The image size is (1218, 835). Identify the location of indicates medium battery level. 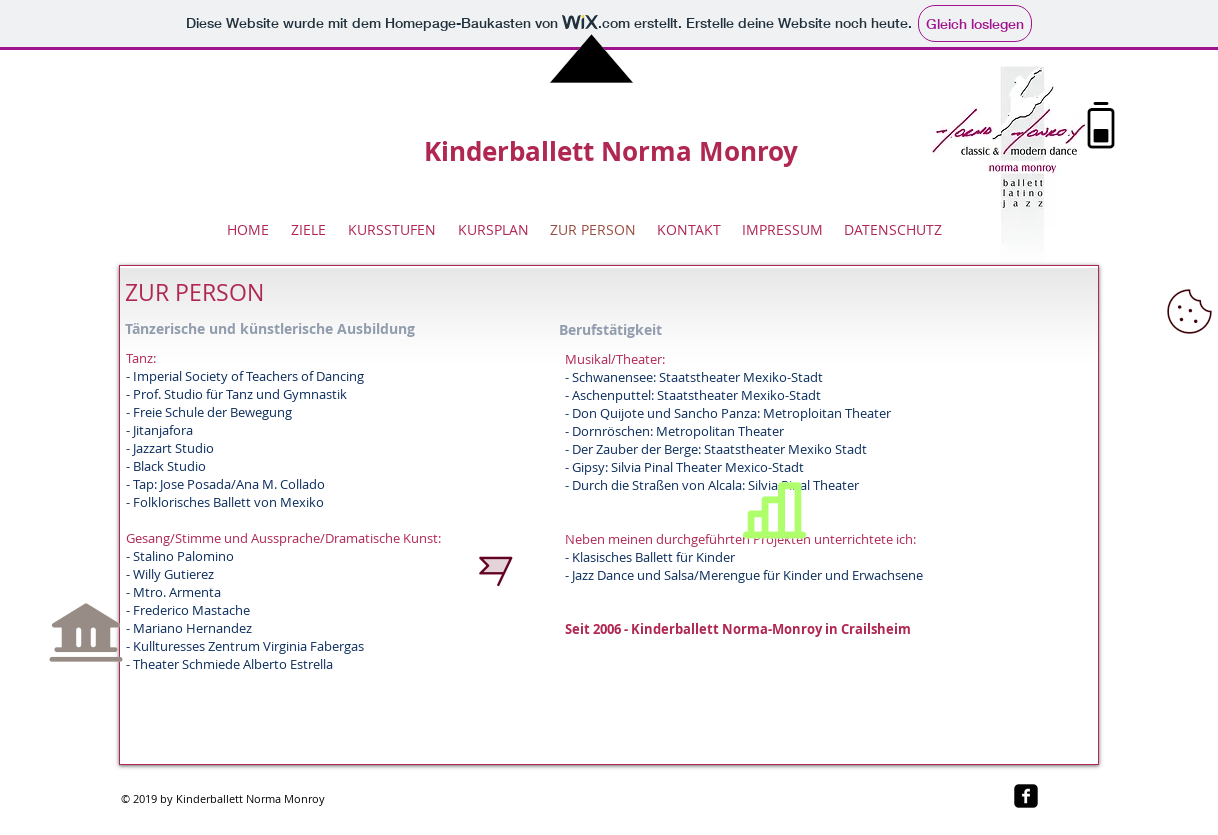
(1101, 126).